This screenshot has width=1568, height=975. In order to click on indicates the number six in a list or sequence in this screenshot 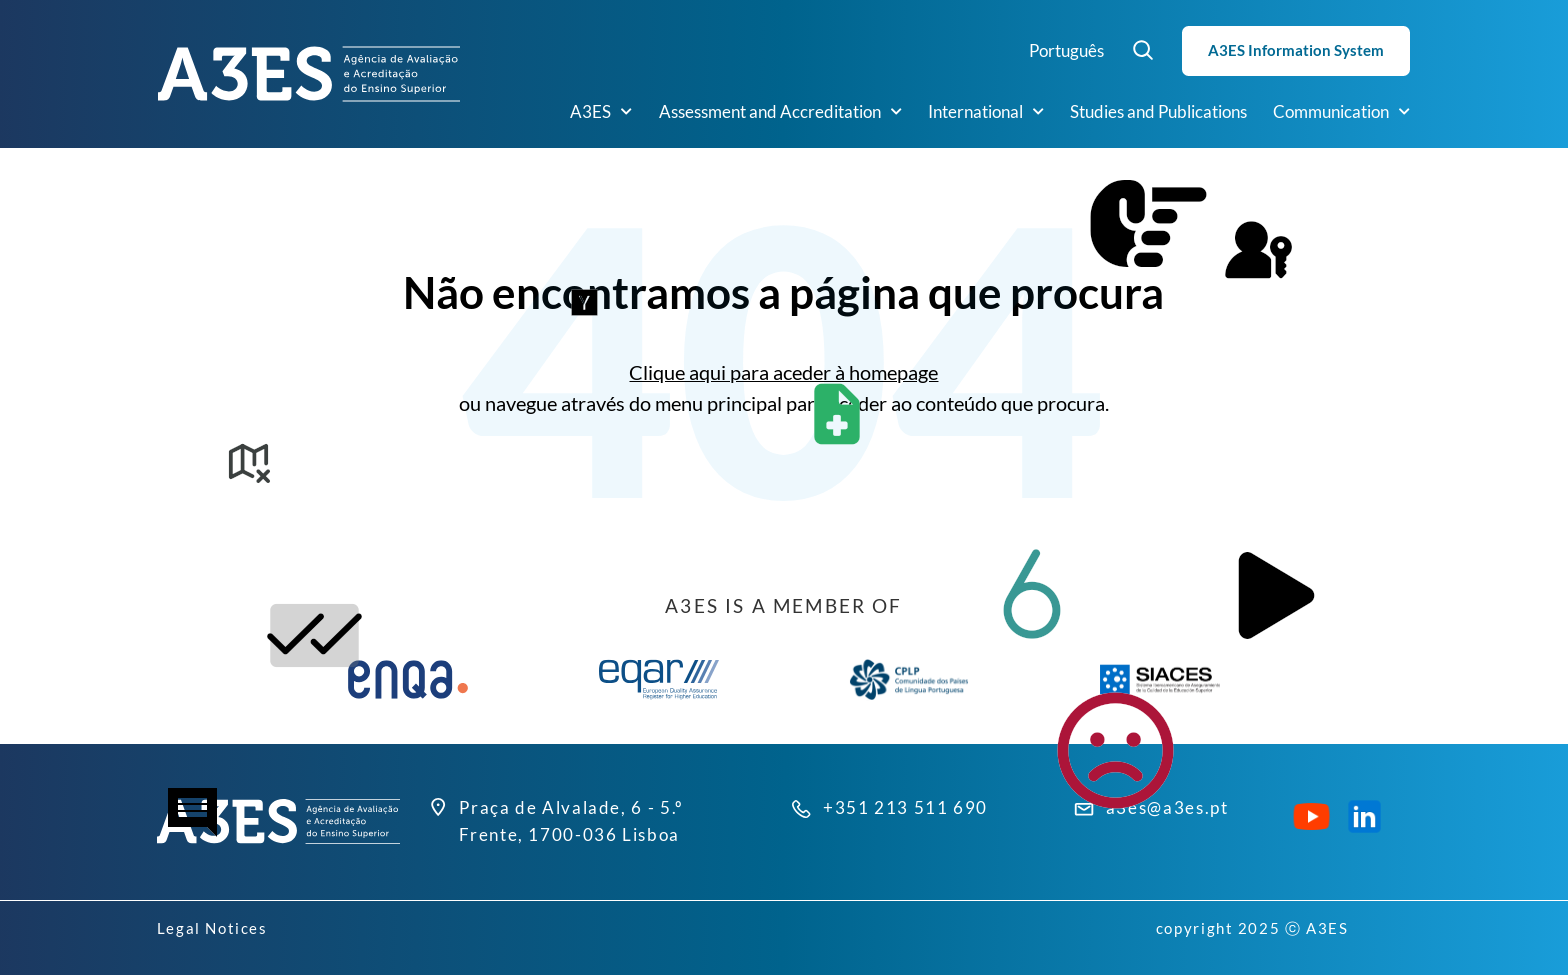, I will do `click(1032, 594)`.